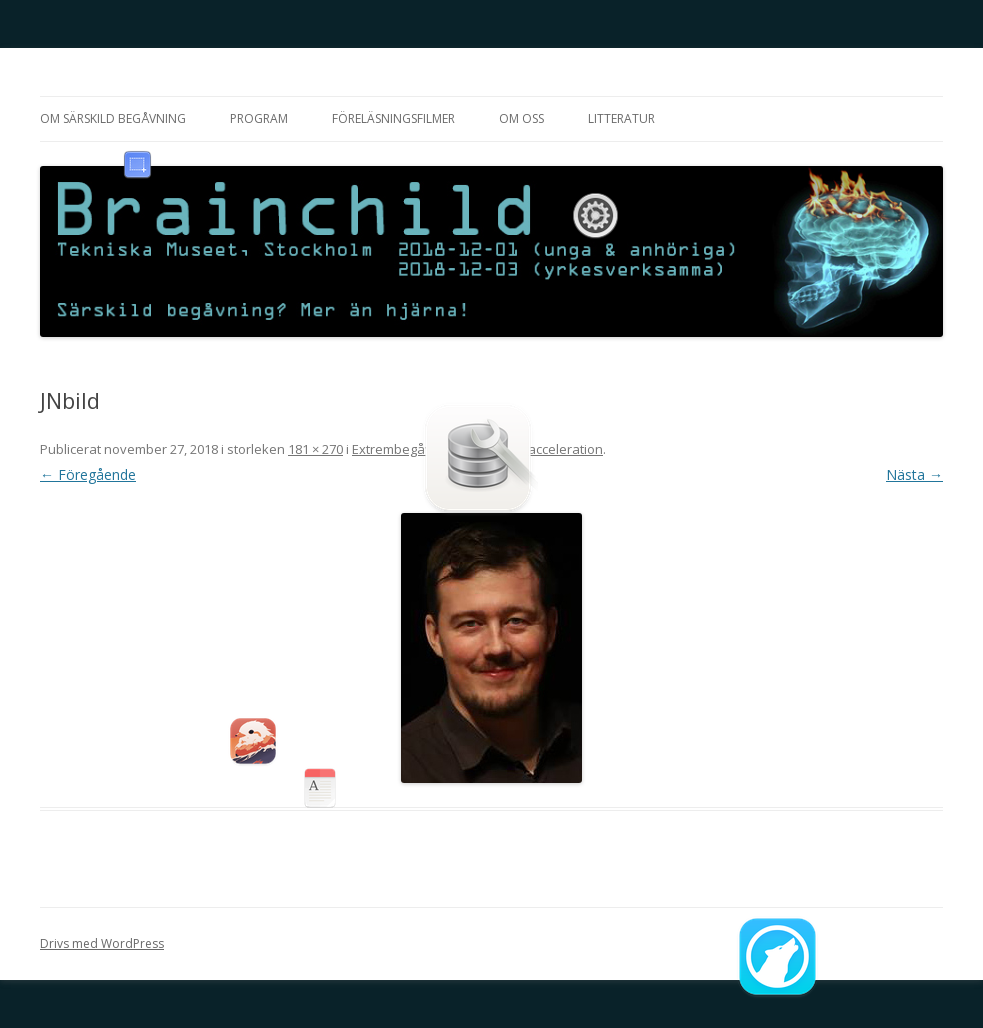  Describe the element at coordinates (320, 788) in the screenshot. I see `open the gnome books e-reader application` at that location.